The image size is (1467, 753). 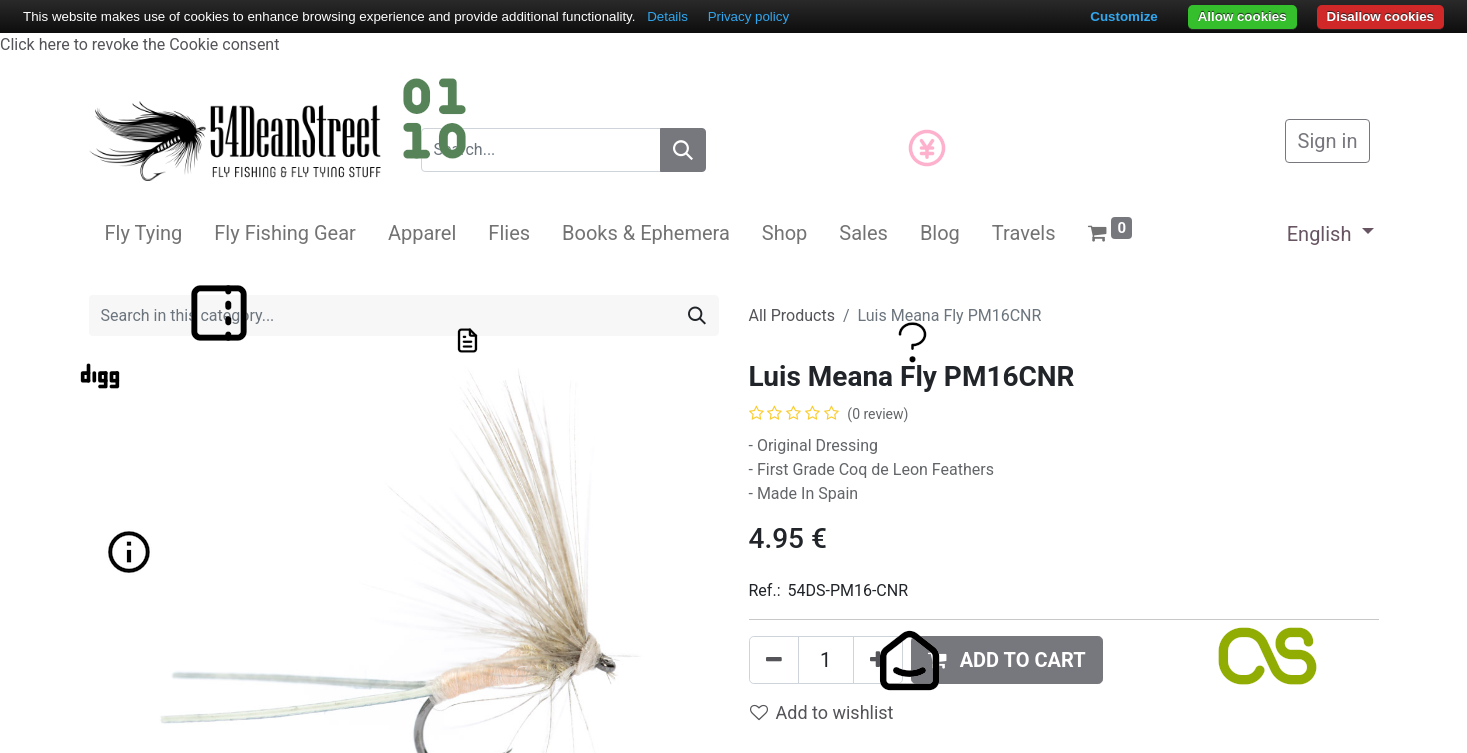 I want to click on view balance in japanese yen, so click(x=927, y=148).